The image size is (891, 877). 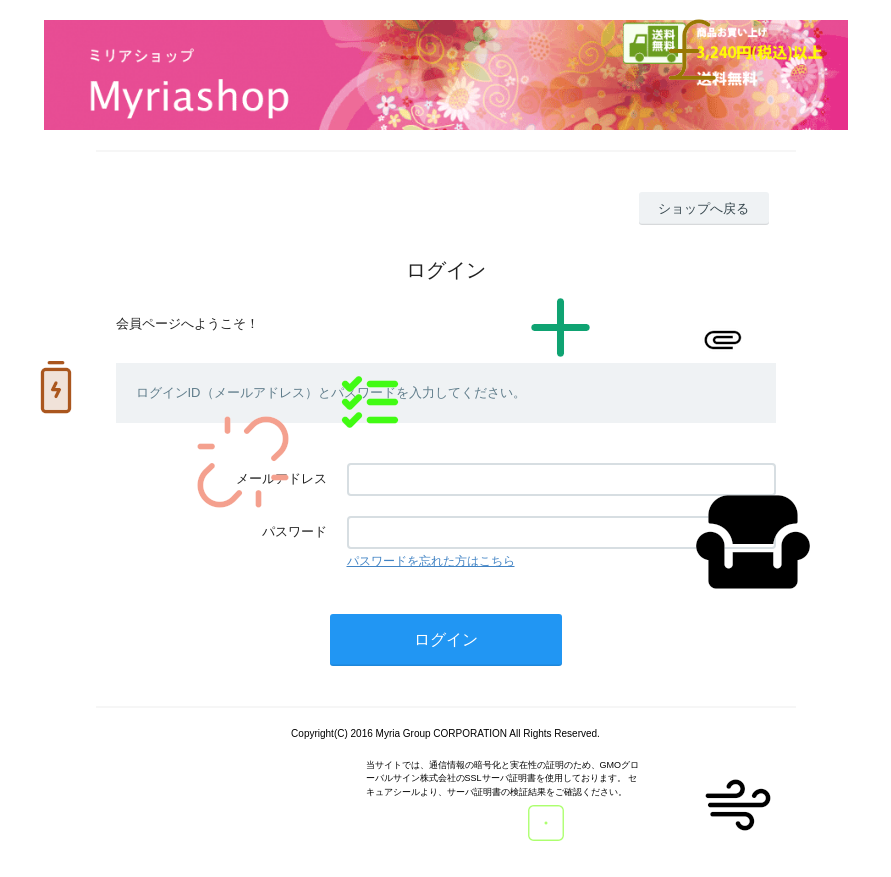 What do you see at coordinates (695, 51) in the screenshot?
I see `indicates british pound sterling currency` at bounding box center [695, 51].